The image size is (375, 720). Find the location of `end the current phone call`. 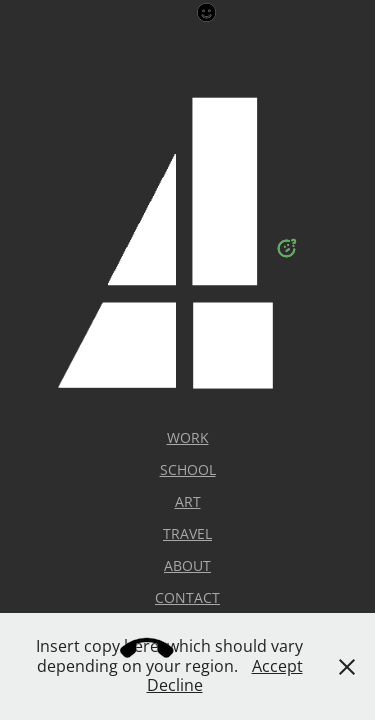

end the current phone call is located at coordinates (147, 649).